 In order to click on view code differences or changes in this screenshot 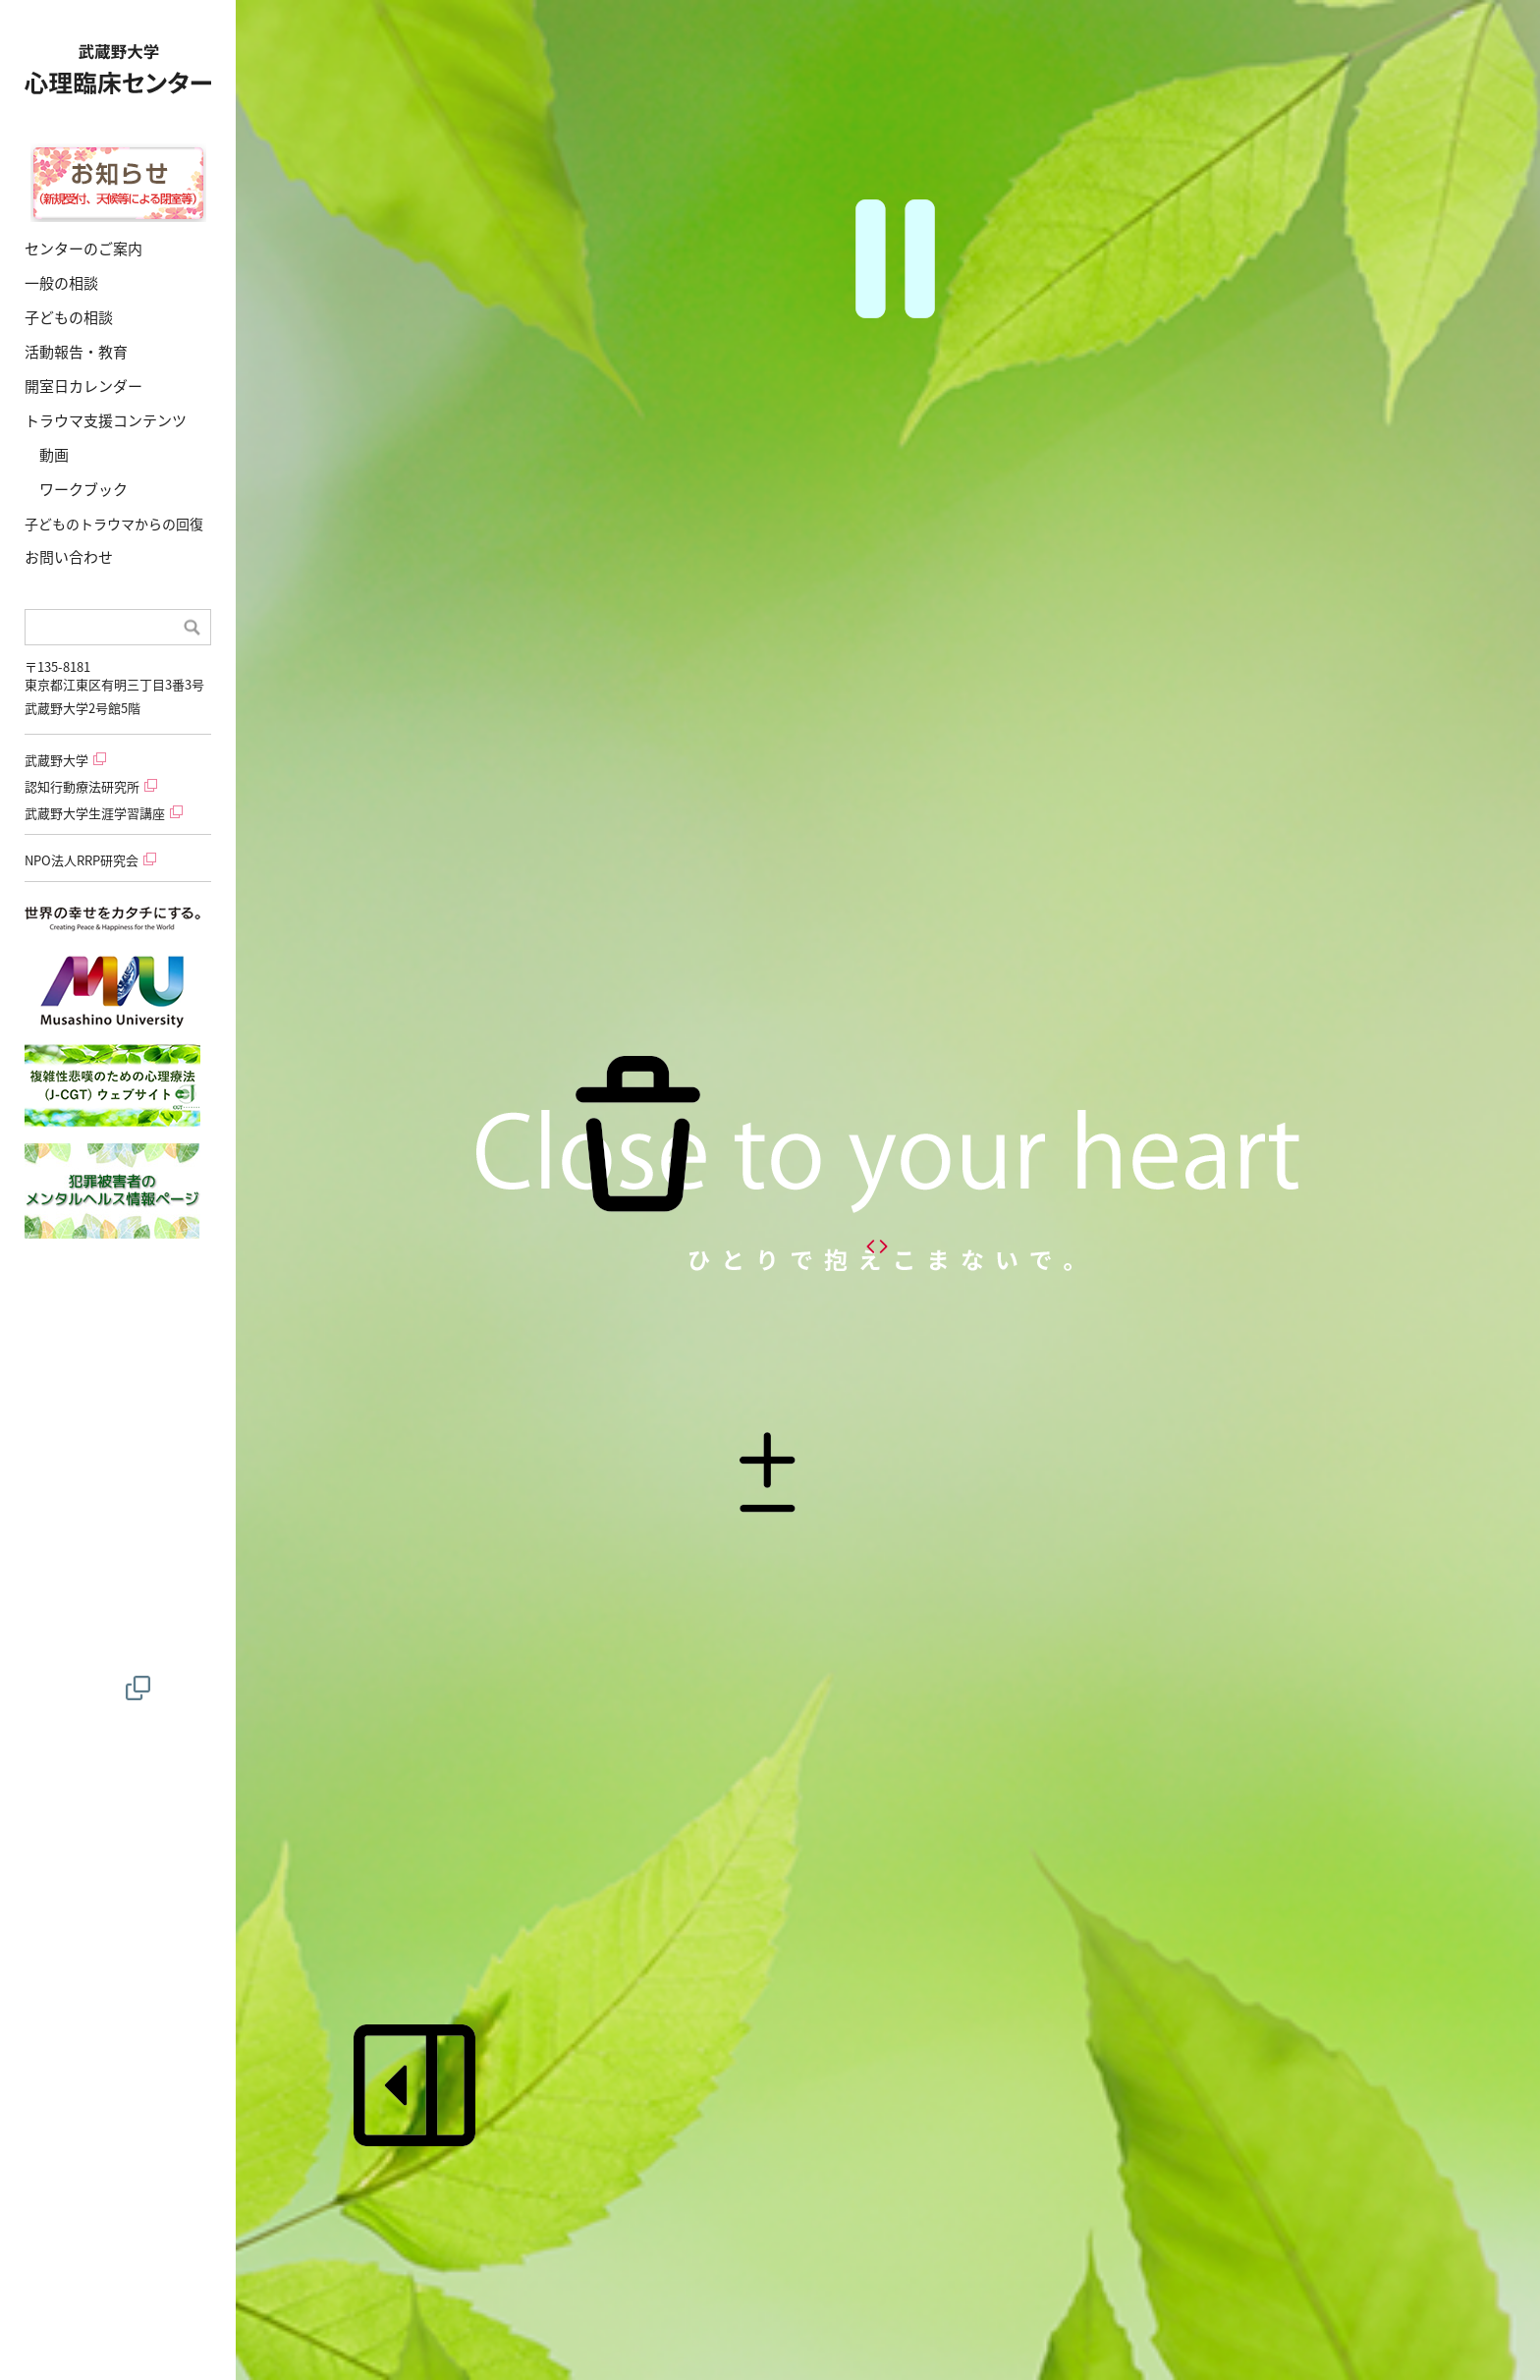, I will do `click(766, 1473)`.